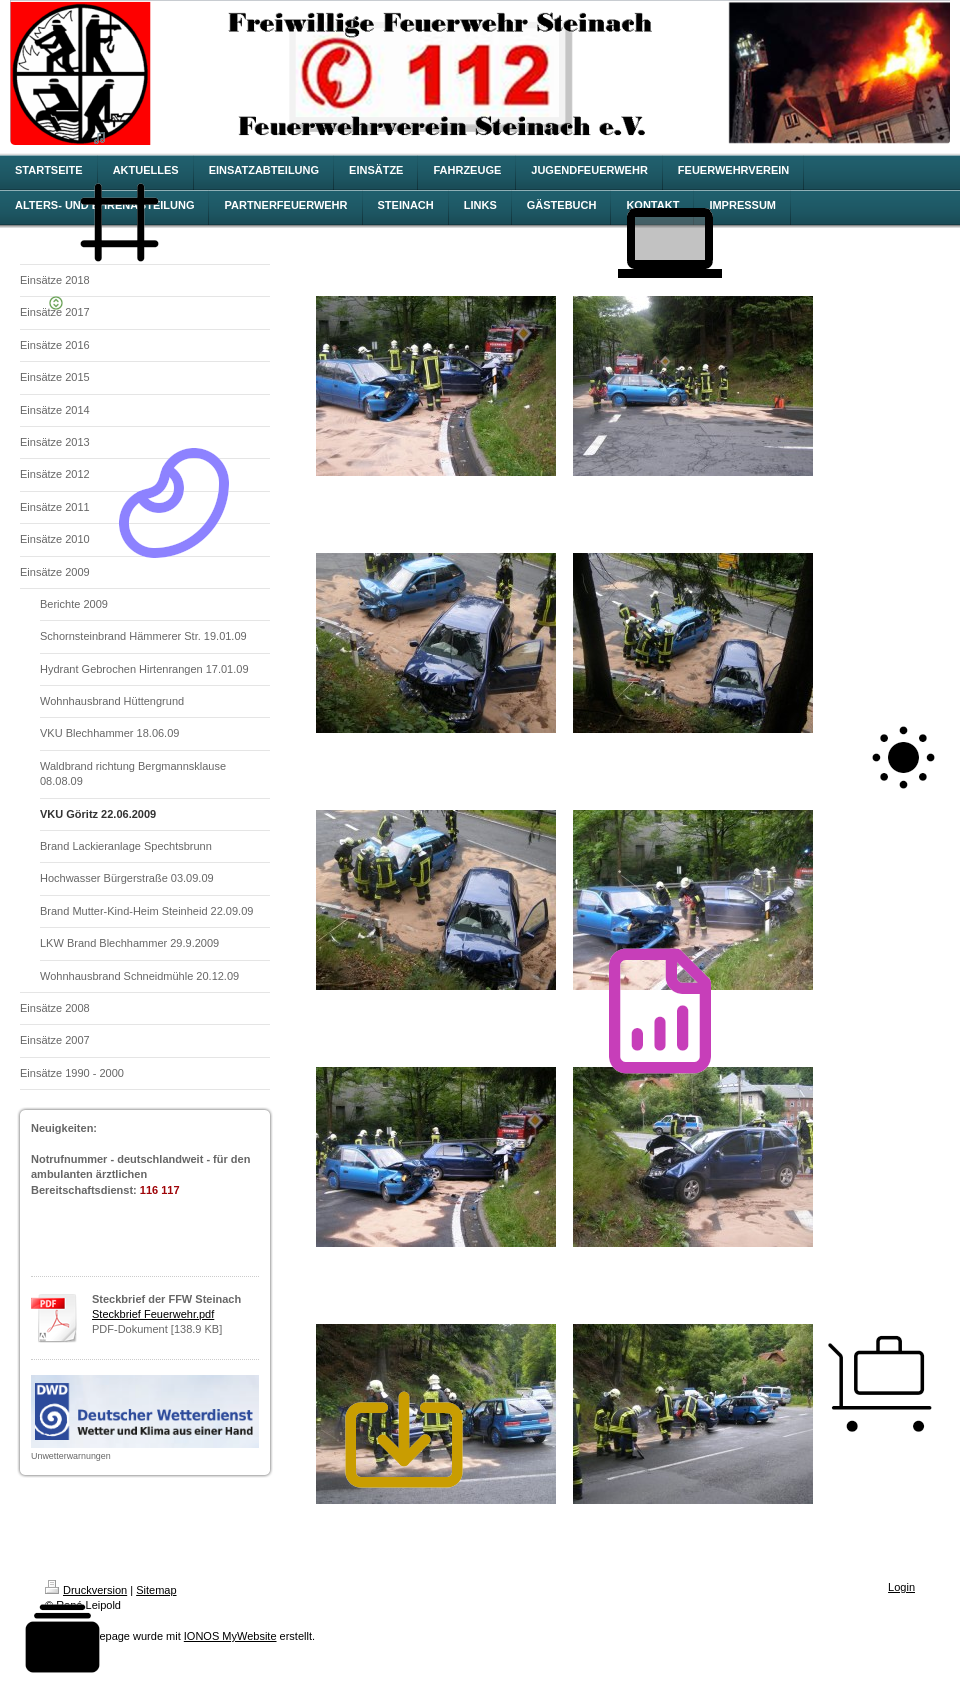 The height and width of the screenshot is (1700, 960). I want to click on import a file or data into the app, so click(404, 1445).